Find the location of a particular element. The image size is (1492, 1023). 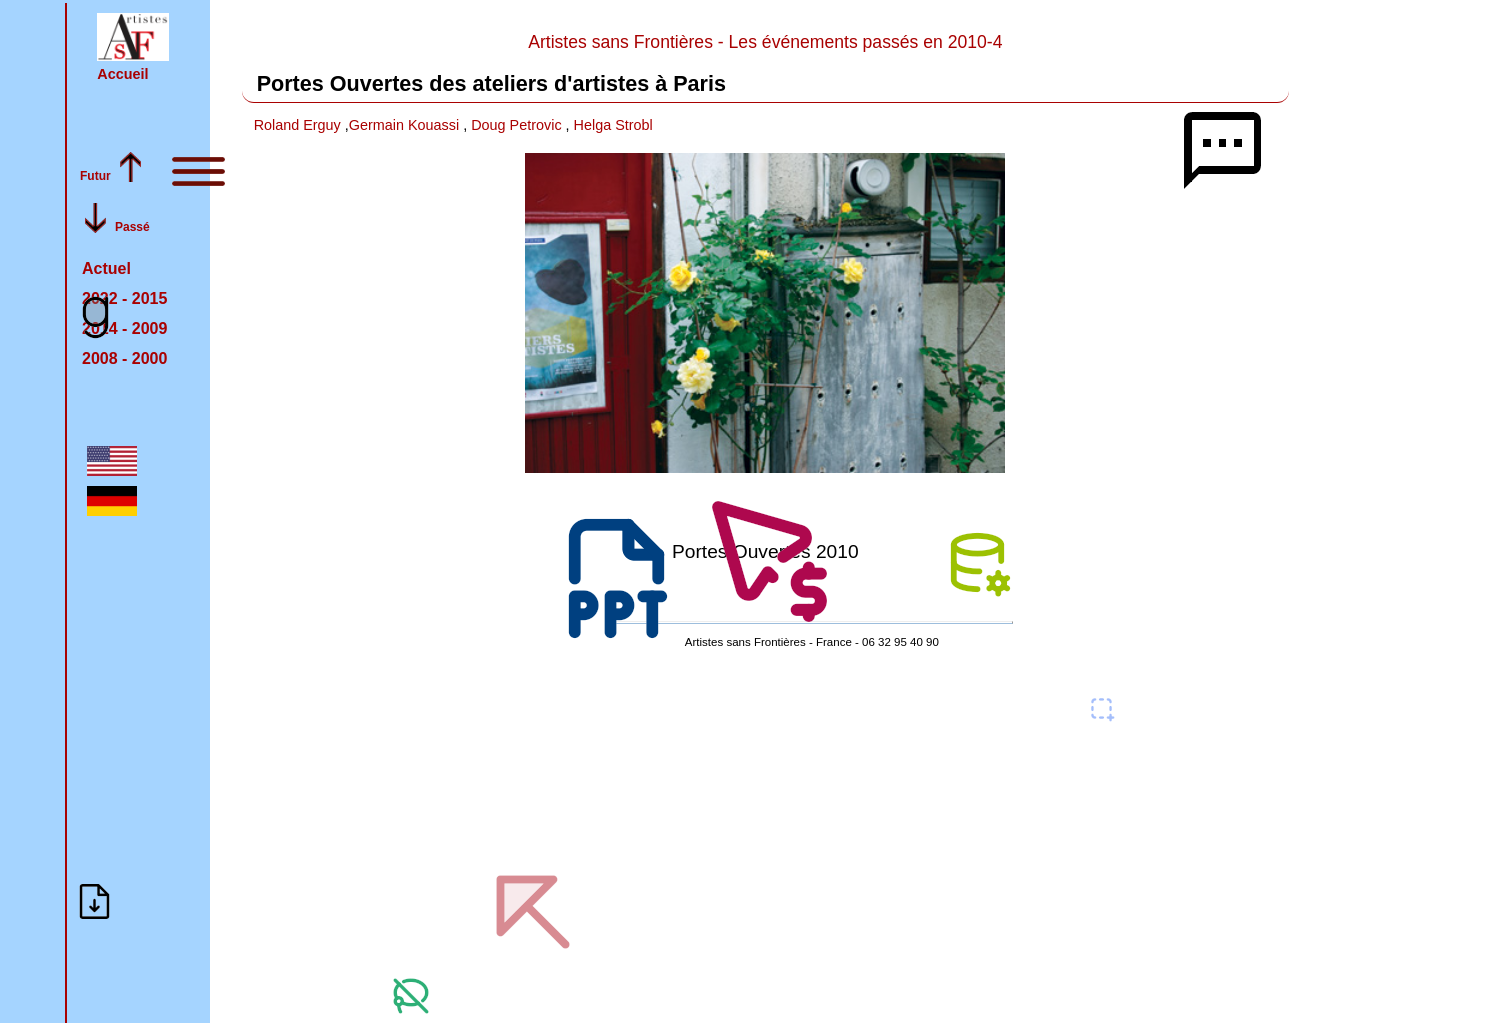

open navigation menu is located at coordinates (198, 171).